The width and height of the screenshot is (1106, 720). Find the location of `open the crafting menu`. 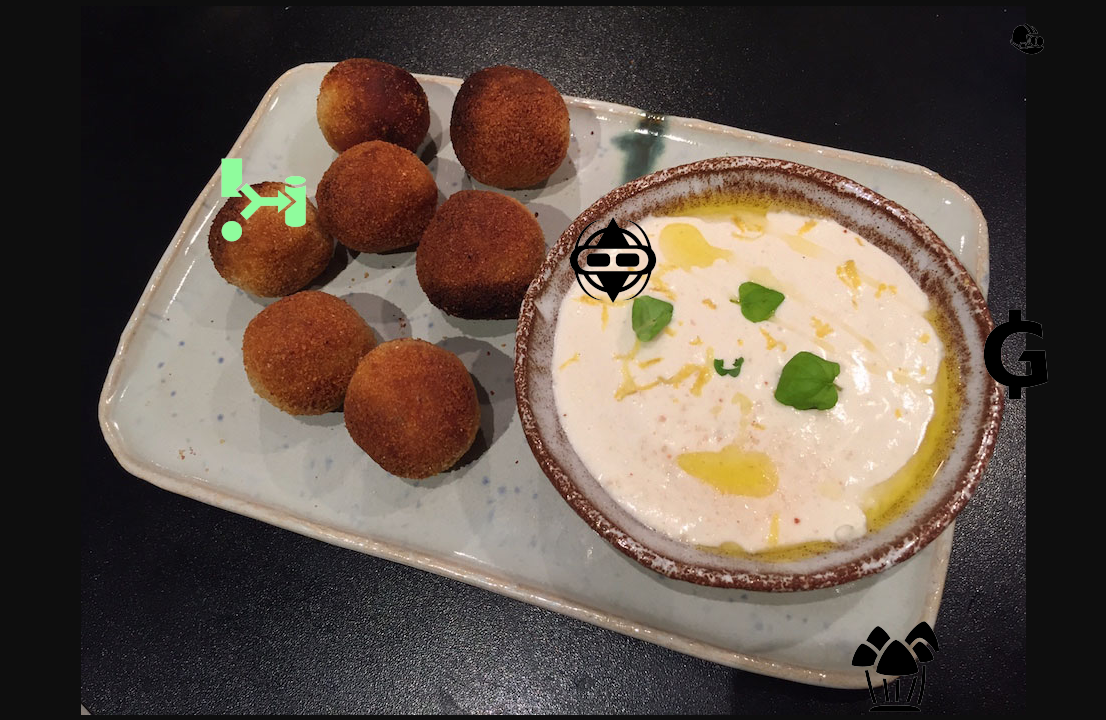

open the crafting menu is located at coordinates (264, 201).